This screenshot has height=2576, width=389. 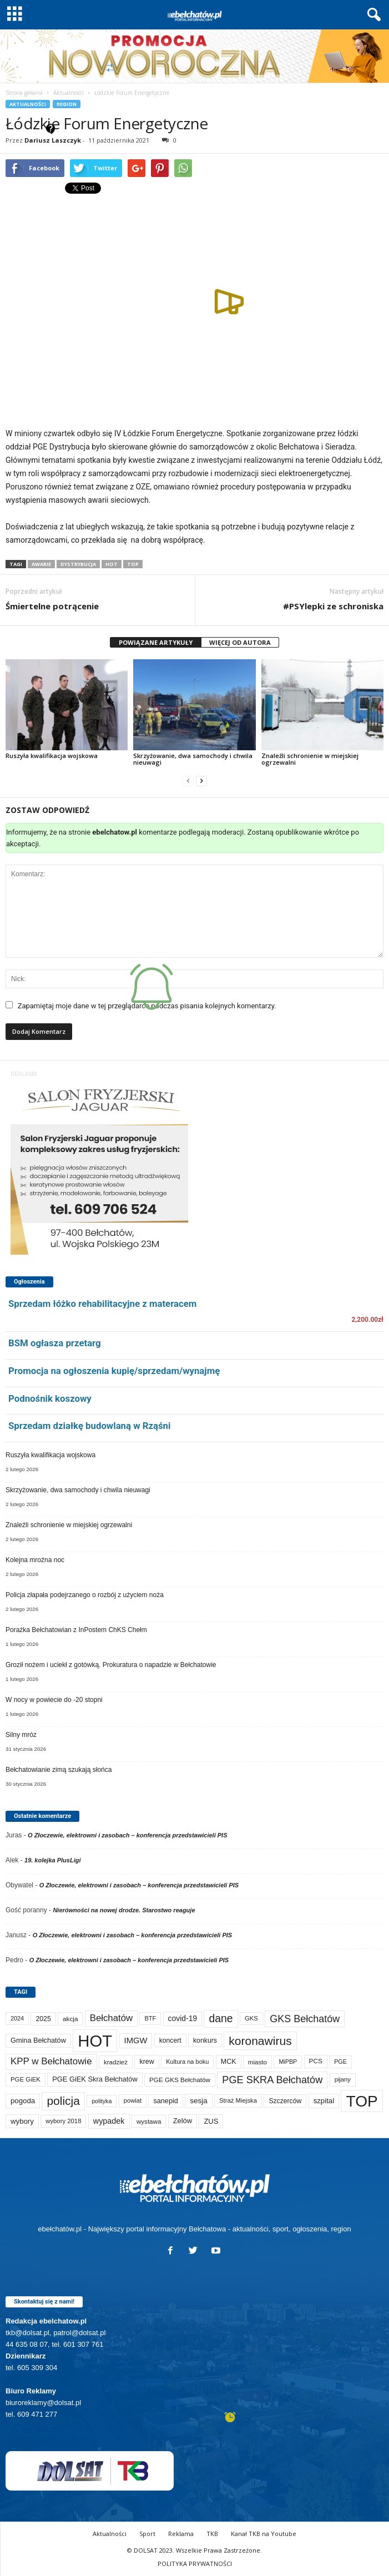 I want to click on indicates new notifications or alerts, so click(x=151, y=988).